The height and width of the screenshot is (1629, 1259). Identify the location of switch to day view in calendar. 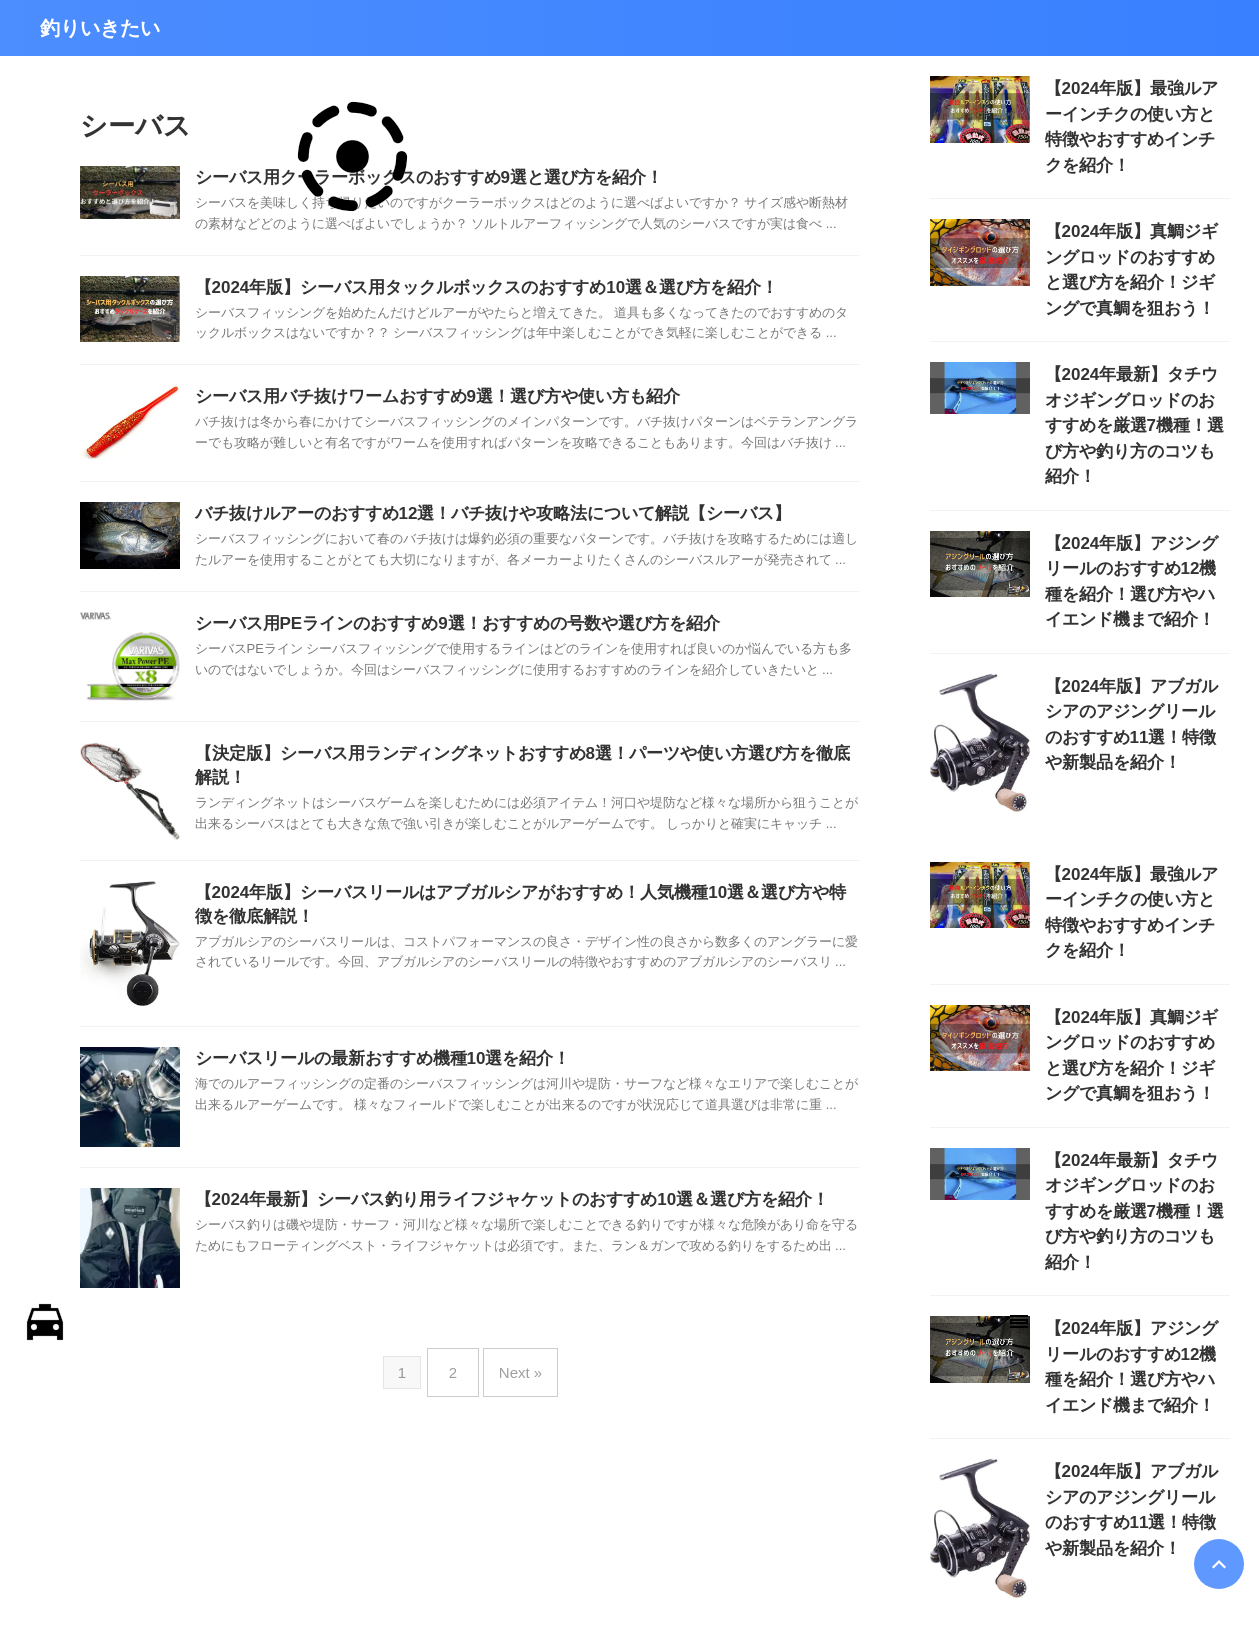
(1019, 1321).